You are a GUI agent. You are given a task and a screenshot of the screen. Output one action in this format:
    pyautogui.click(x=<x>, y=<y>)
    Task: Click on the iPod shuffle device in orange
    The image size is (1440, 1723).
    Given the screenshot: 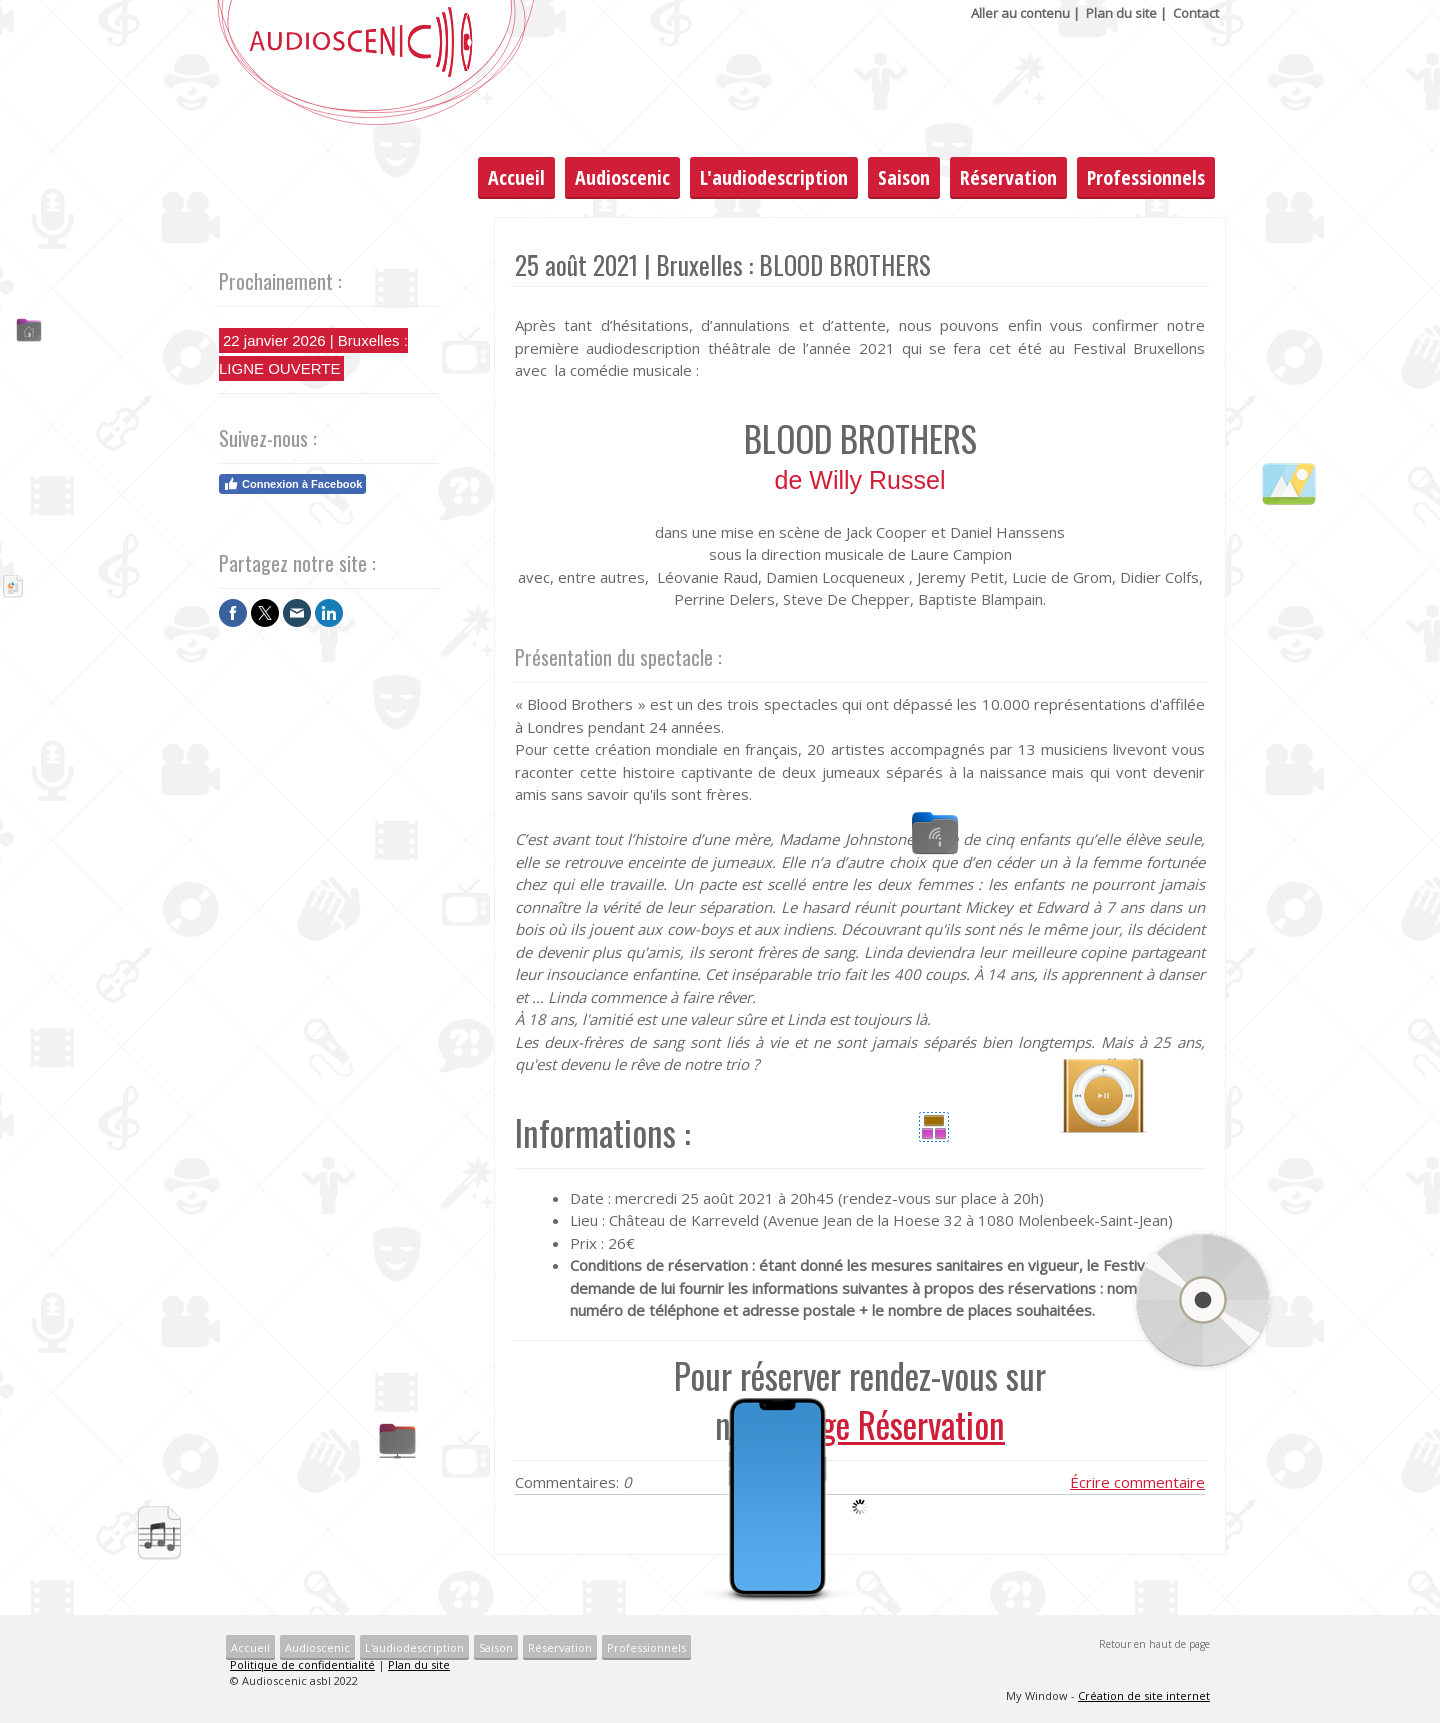 What is the action you would take?
    pyautogui.click(x=1103, y=1095)
    